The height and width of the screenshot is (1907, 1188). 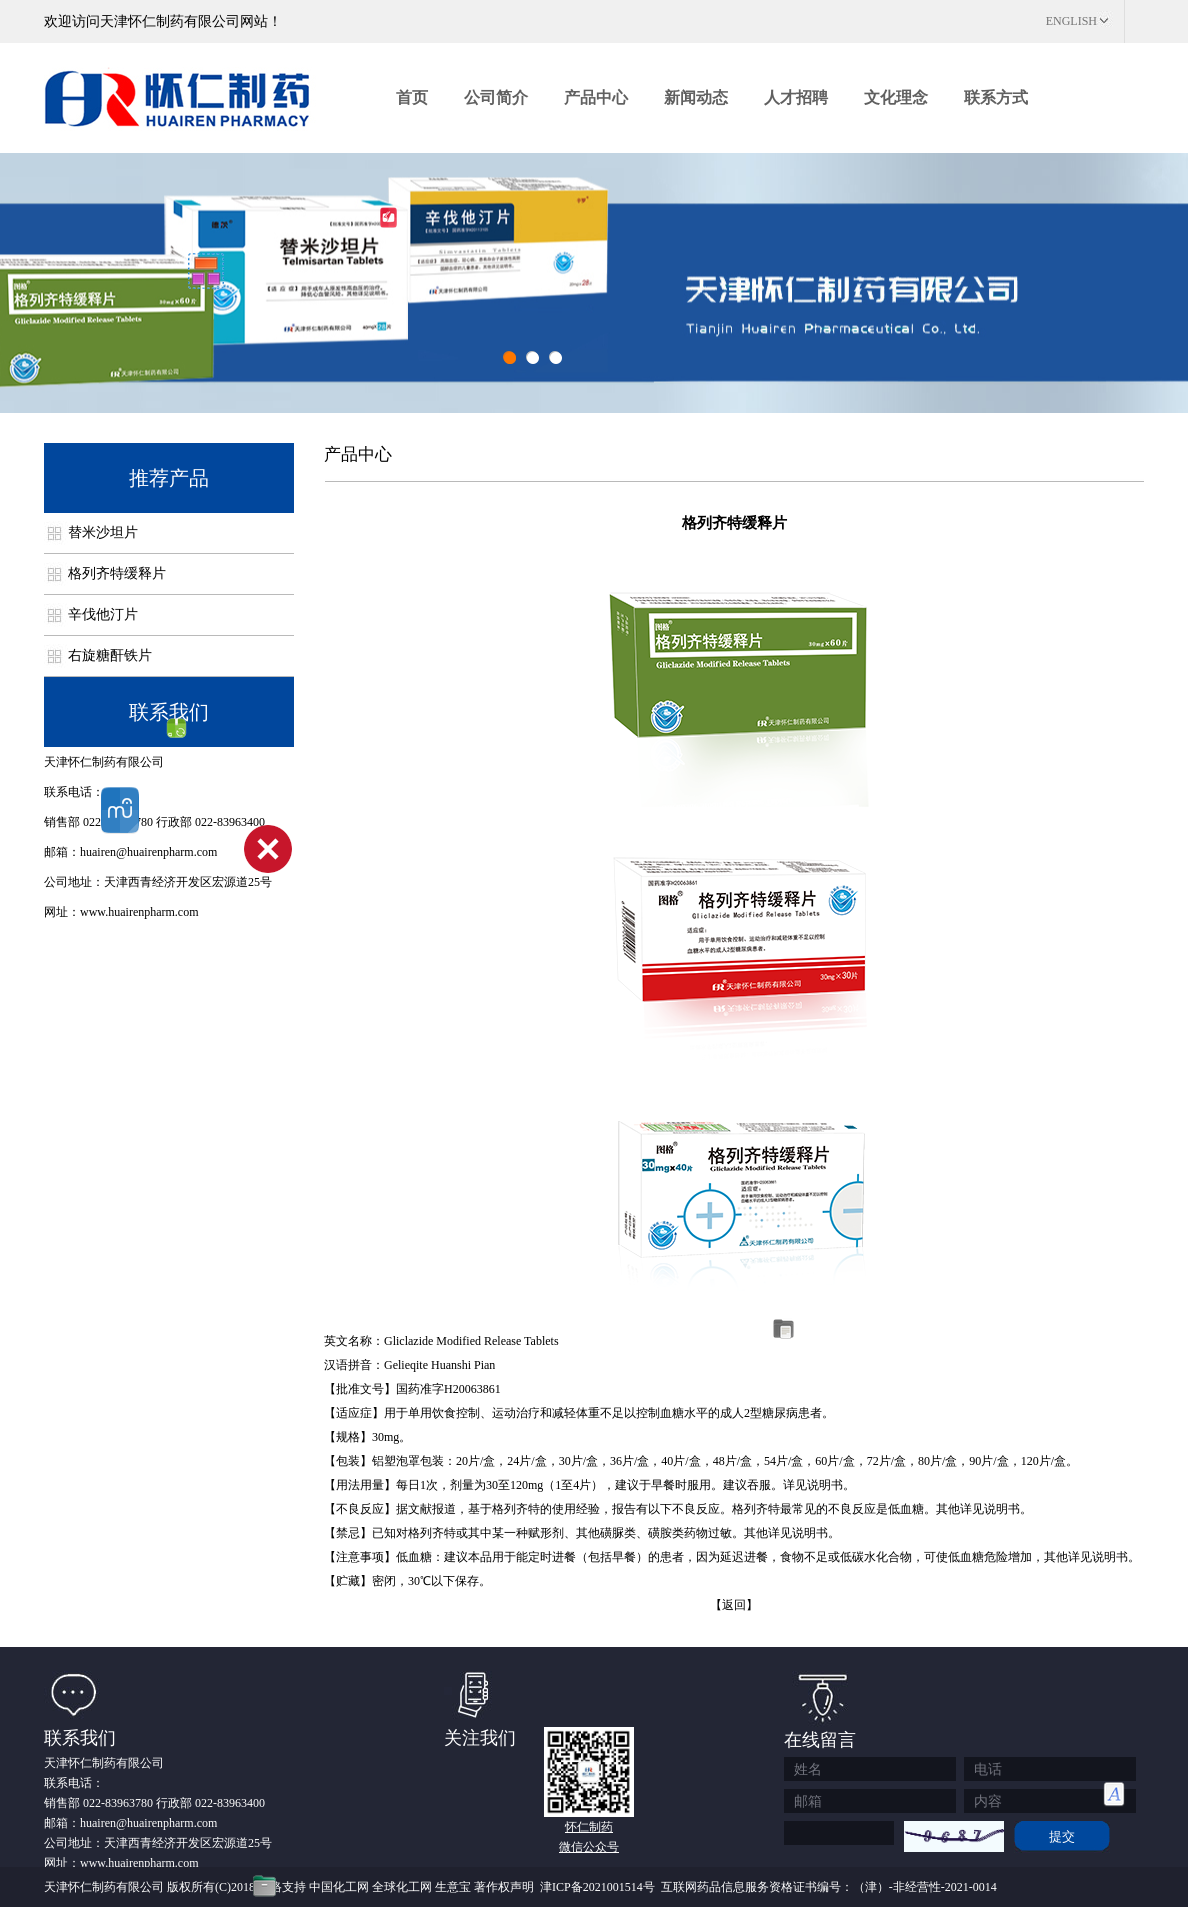 What do you see at coordinates (176, 728) in the screenshot?
I see `update or refresh system packages` at bounding box center [176, 728].